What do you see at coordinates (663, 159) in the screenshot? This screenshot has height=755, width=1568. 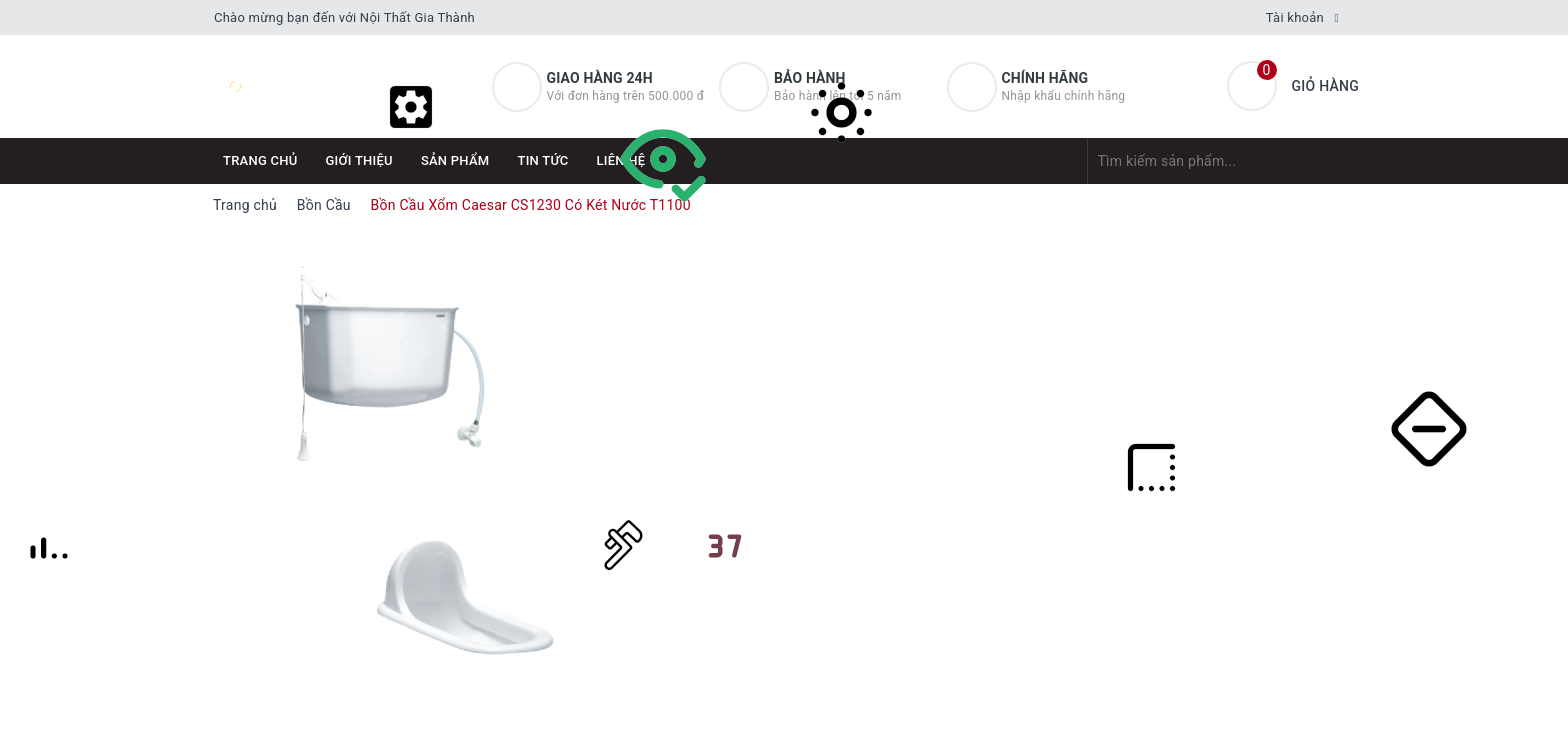 I see `mark item as viewed or read` at bounding box center [663, 159].